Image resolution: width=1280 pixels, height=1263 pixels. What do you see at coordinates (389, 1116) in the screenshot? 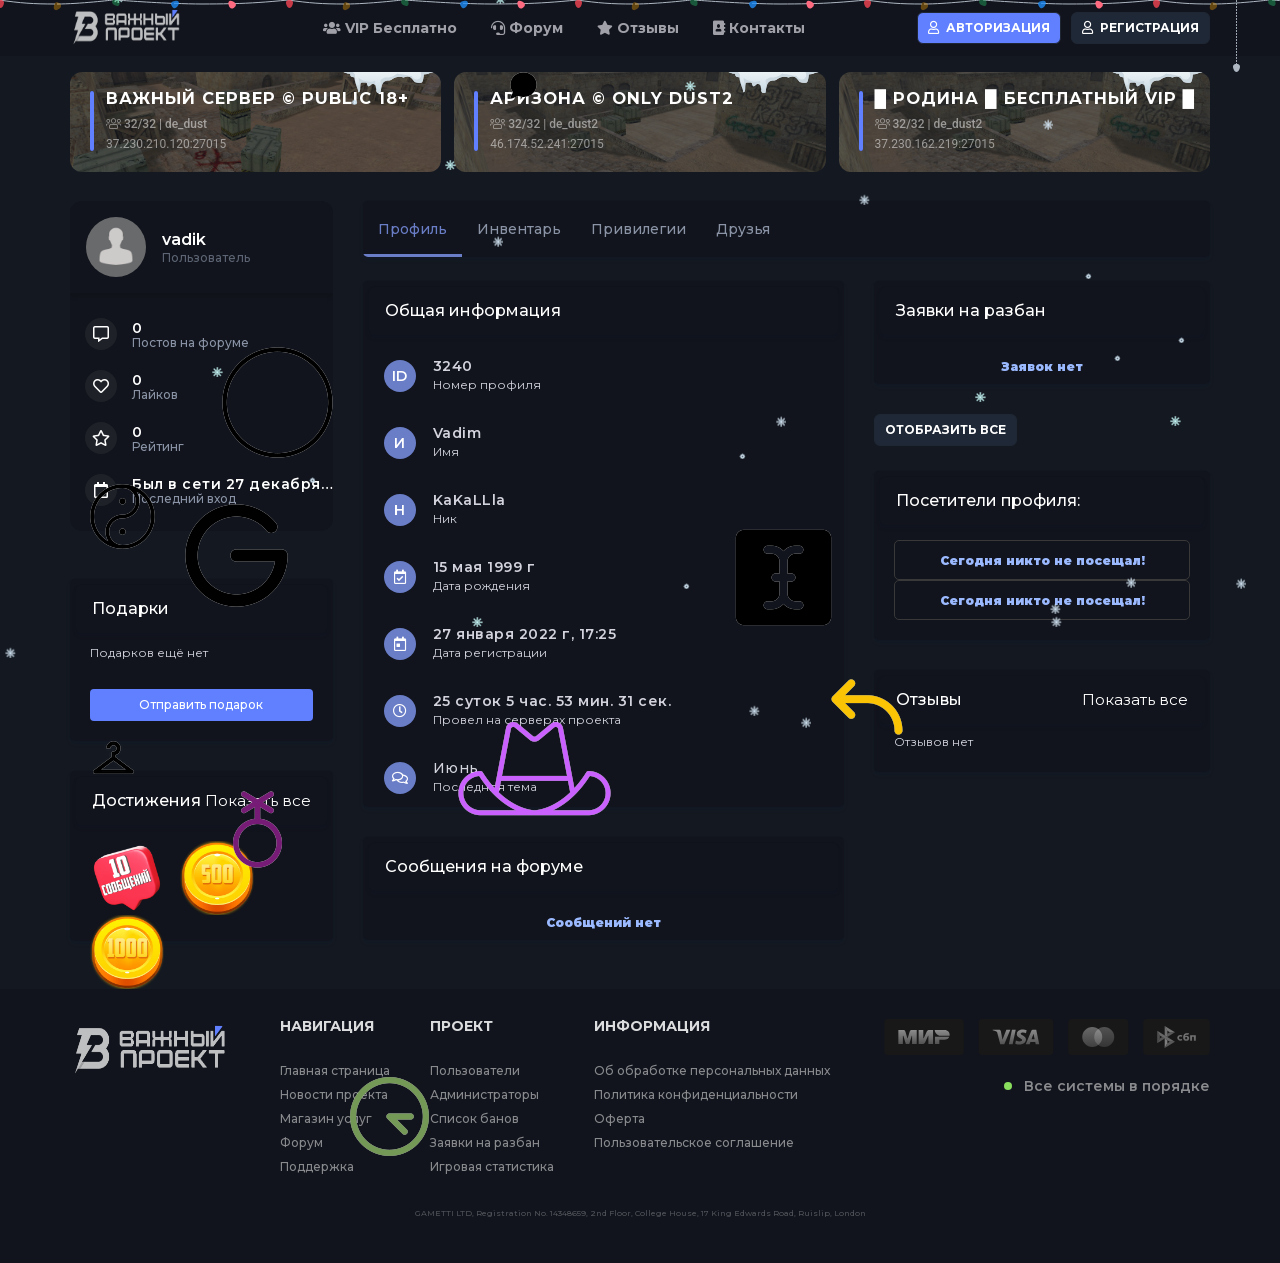
I see `indicates afternoon time or PM hours` at bounding box center [389, 1116].